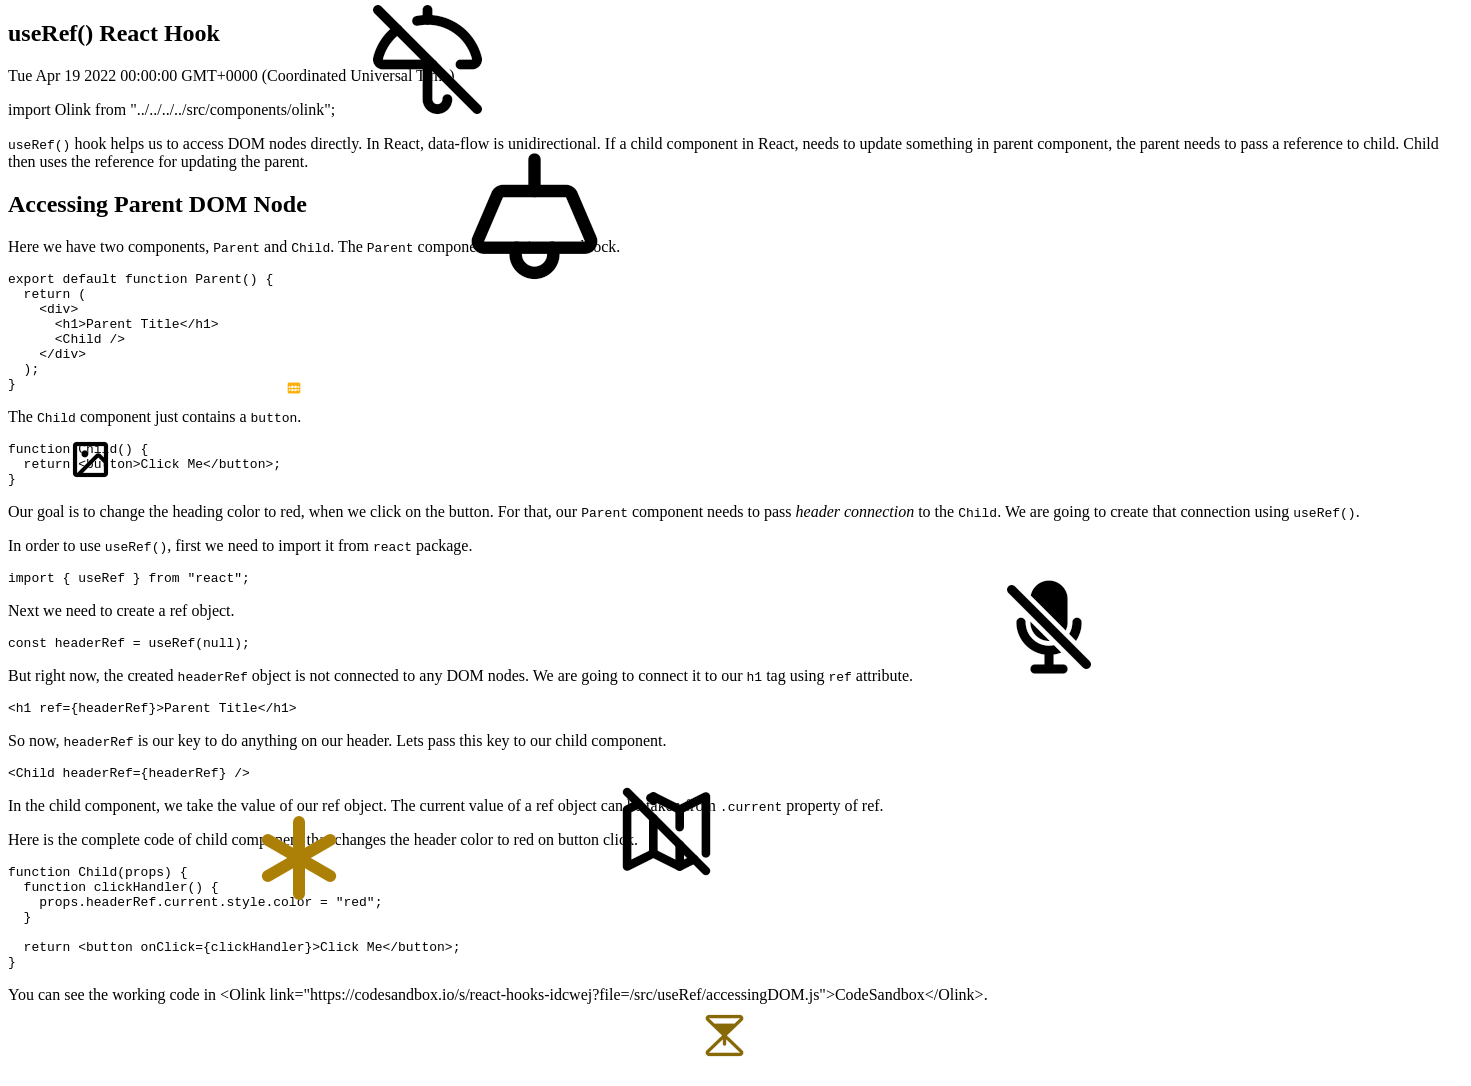 The height and width of the screenshot is (1086, 1471). Describe the element at coordinates (427, 59) in the screenshot. I see `indicates weather protection is disabled` at that location.